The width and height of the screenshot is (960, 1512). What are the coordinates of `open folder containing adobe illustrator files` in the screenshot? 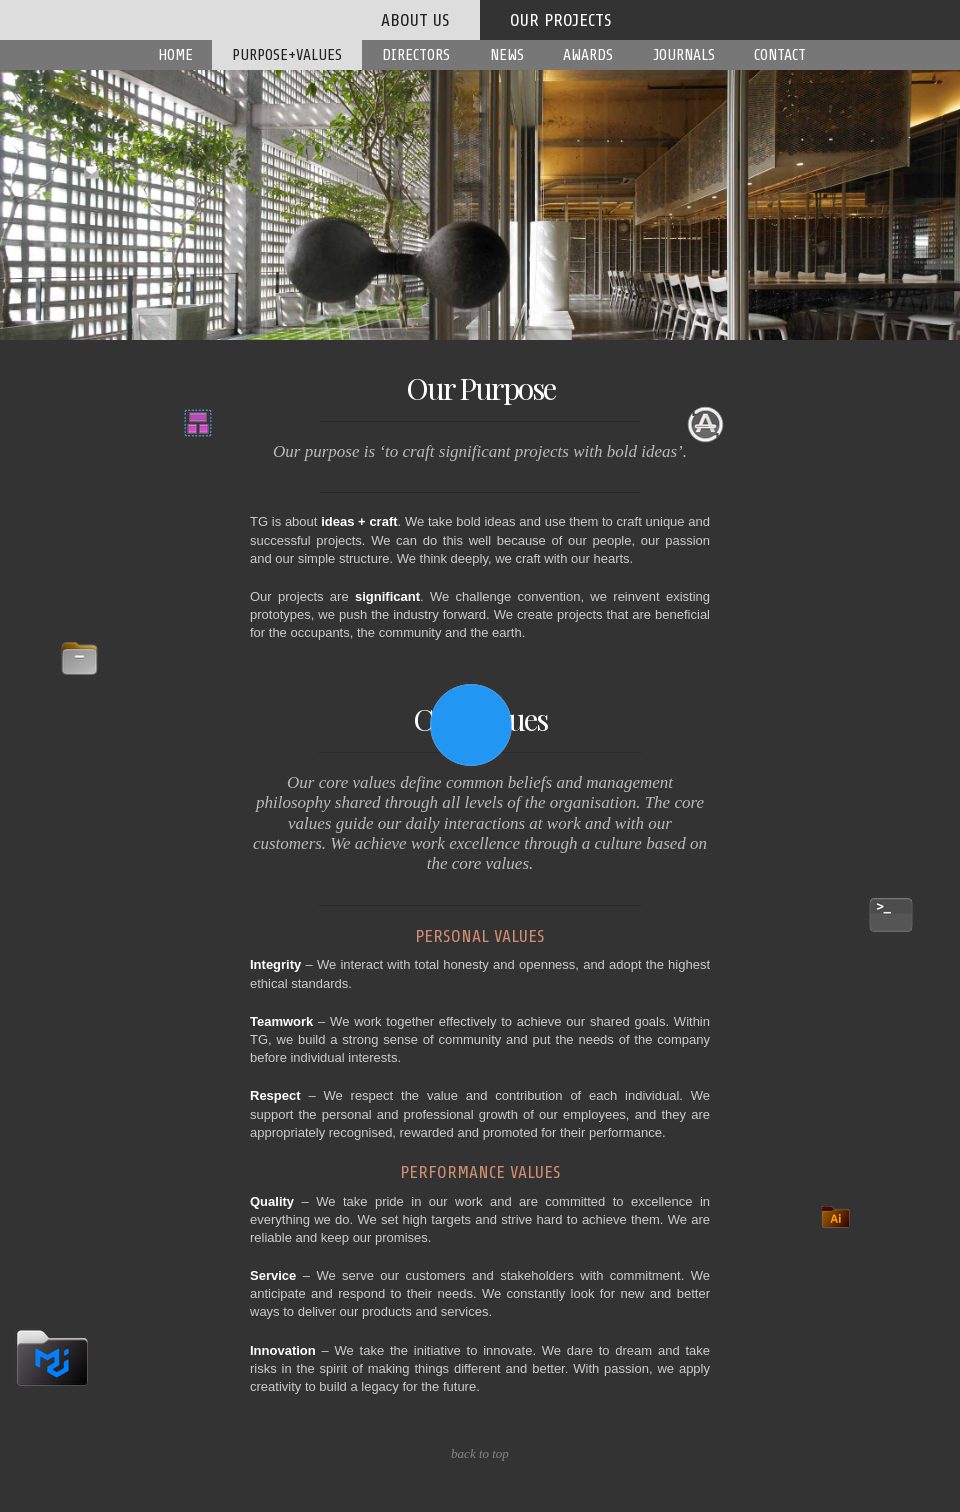 It's located at (835, 1217).